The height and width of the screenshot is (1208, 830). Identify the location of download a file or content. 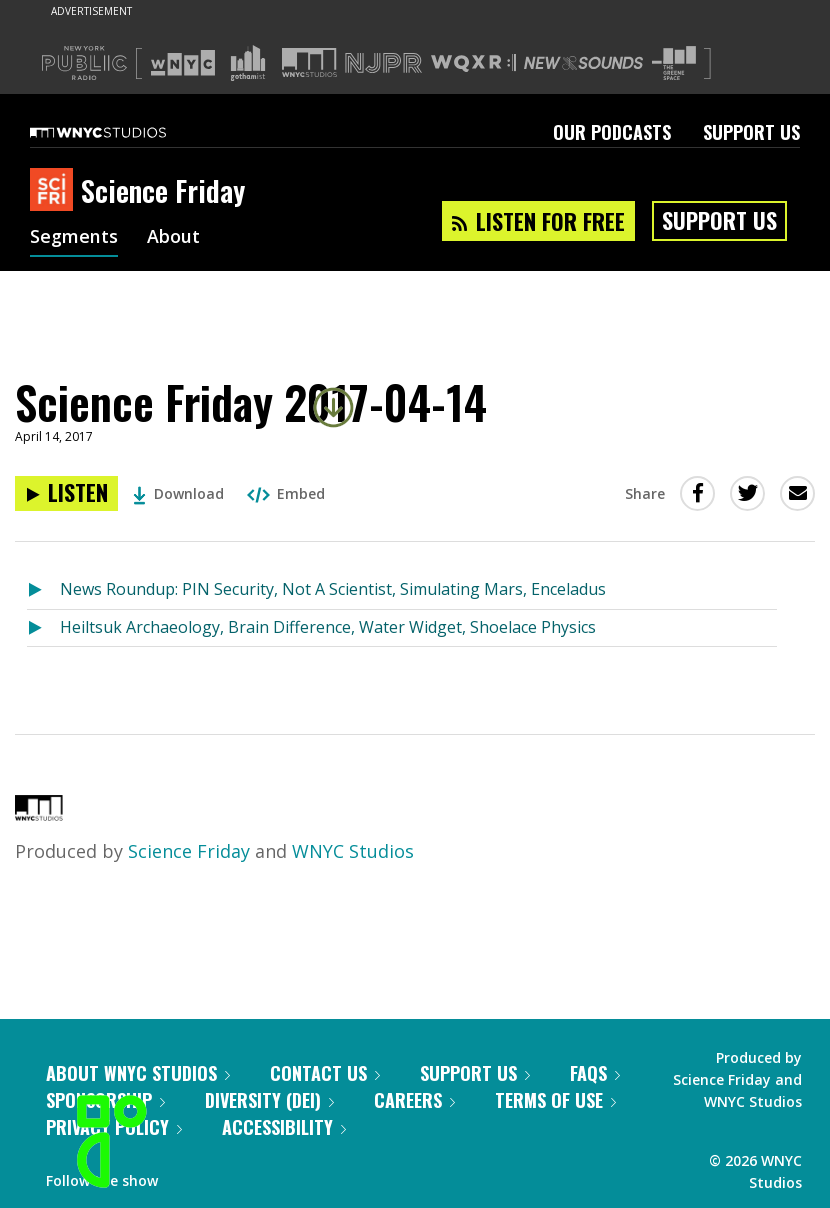
(333, 407).